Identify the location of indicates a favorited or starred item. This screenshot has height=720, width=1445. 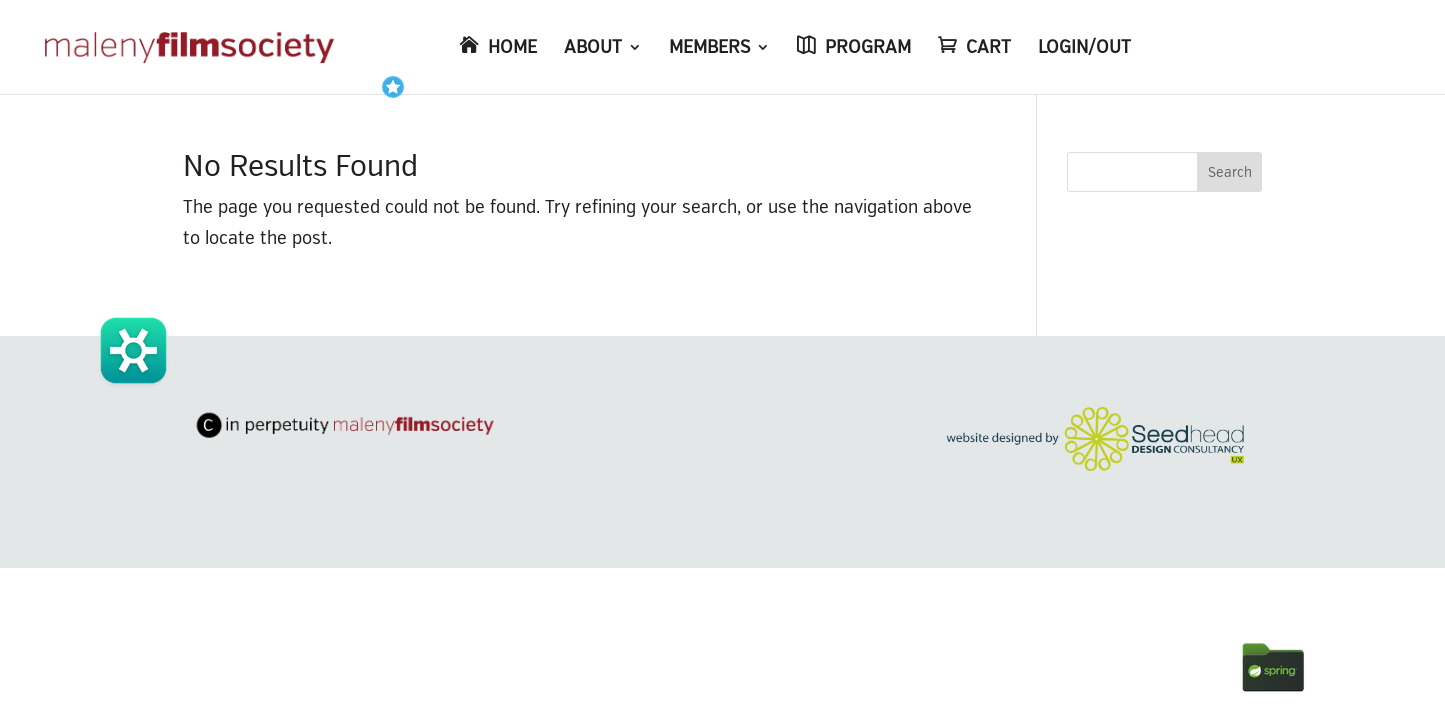
(393, 87).